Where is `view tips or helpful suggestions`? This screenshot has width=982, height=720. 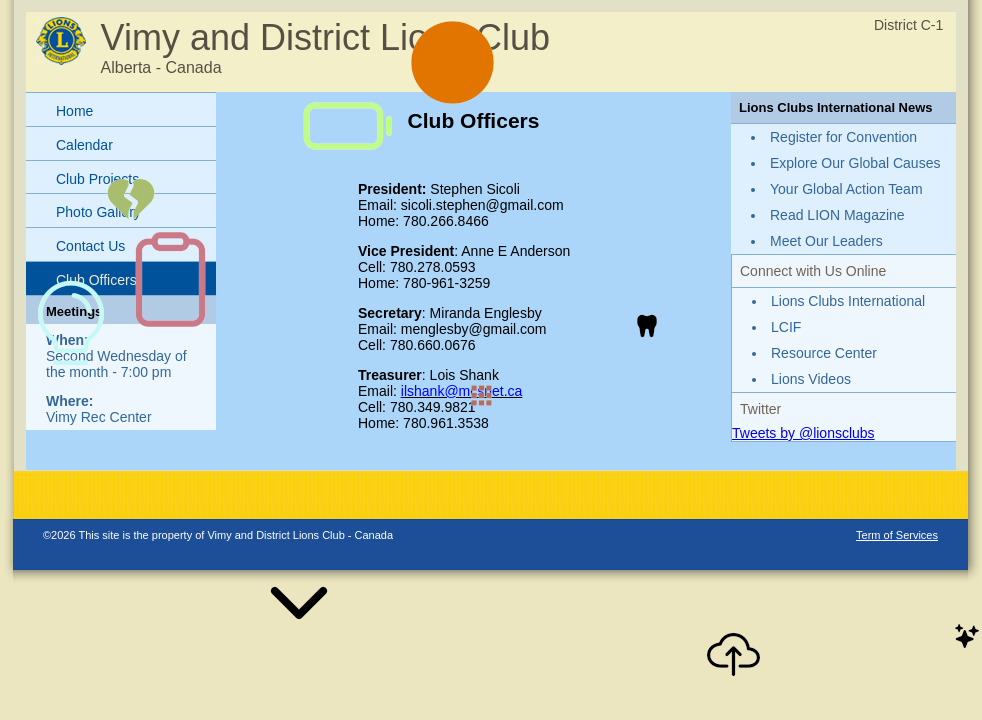 view tips or helpful suggestions is located at coordinates (71, 323).